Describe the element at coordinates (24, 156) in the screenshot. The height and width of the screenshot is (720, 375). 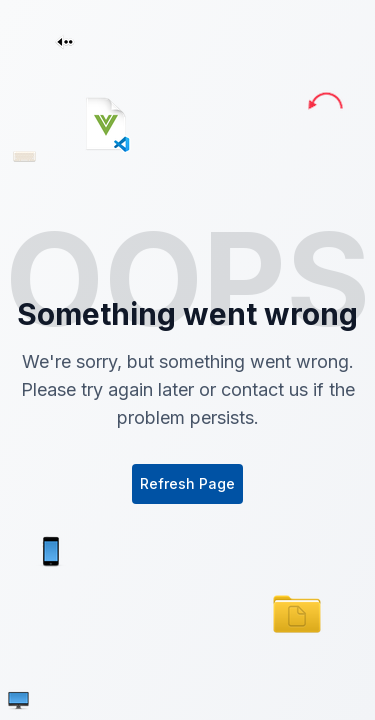
I see `bluetooth keyboard connected` at that location.